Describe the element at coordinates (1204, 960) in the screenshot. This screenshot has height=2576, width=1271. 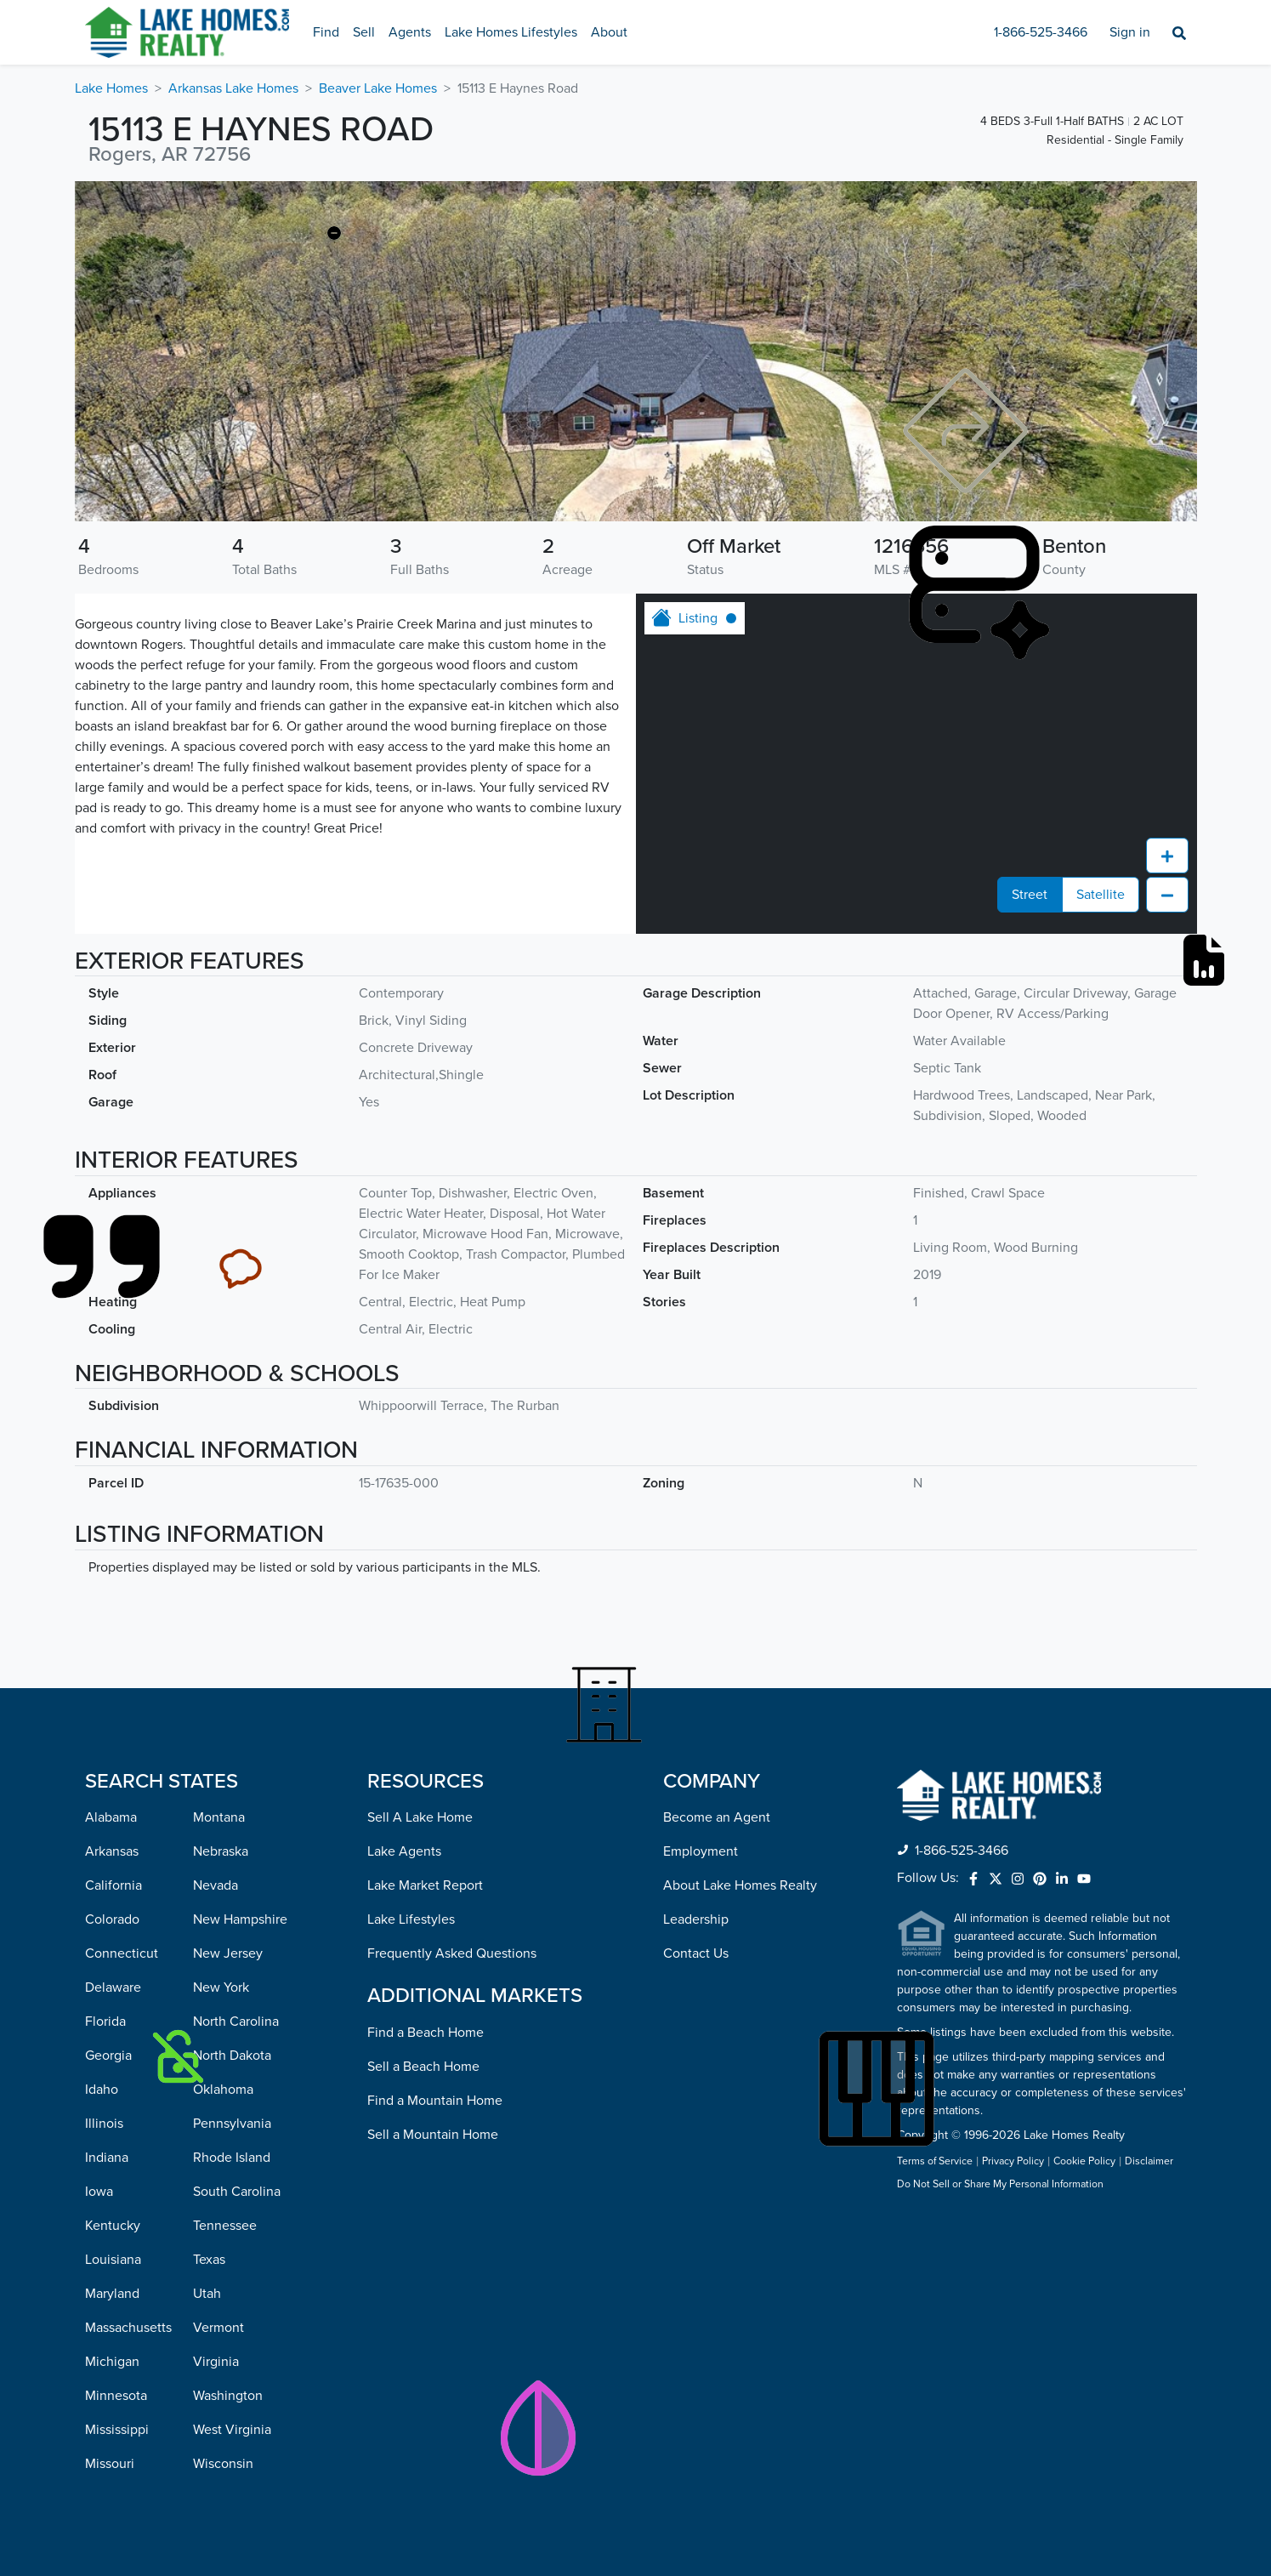
I see `view file analytics or statistics` at that location.